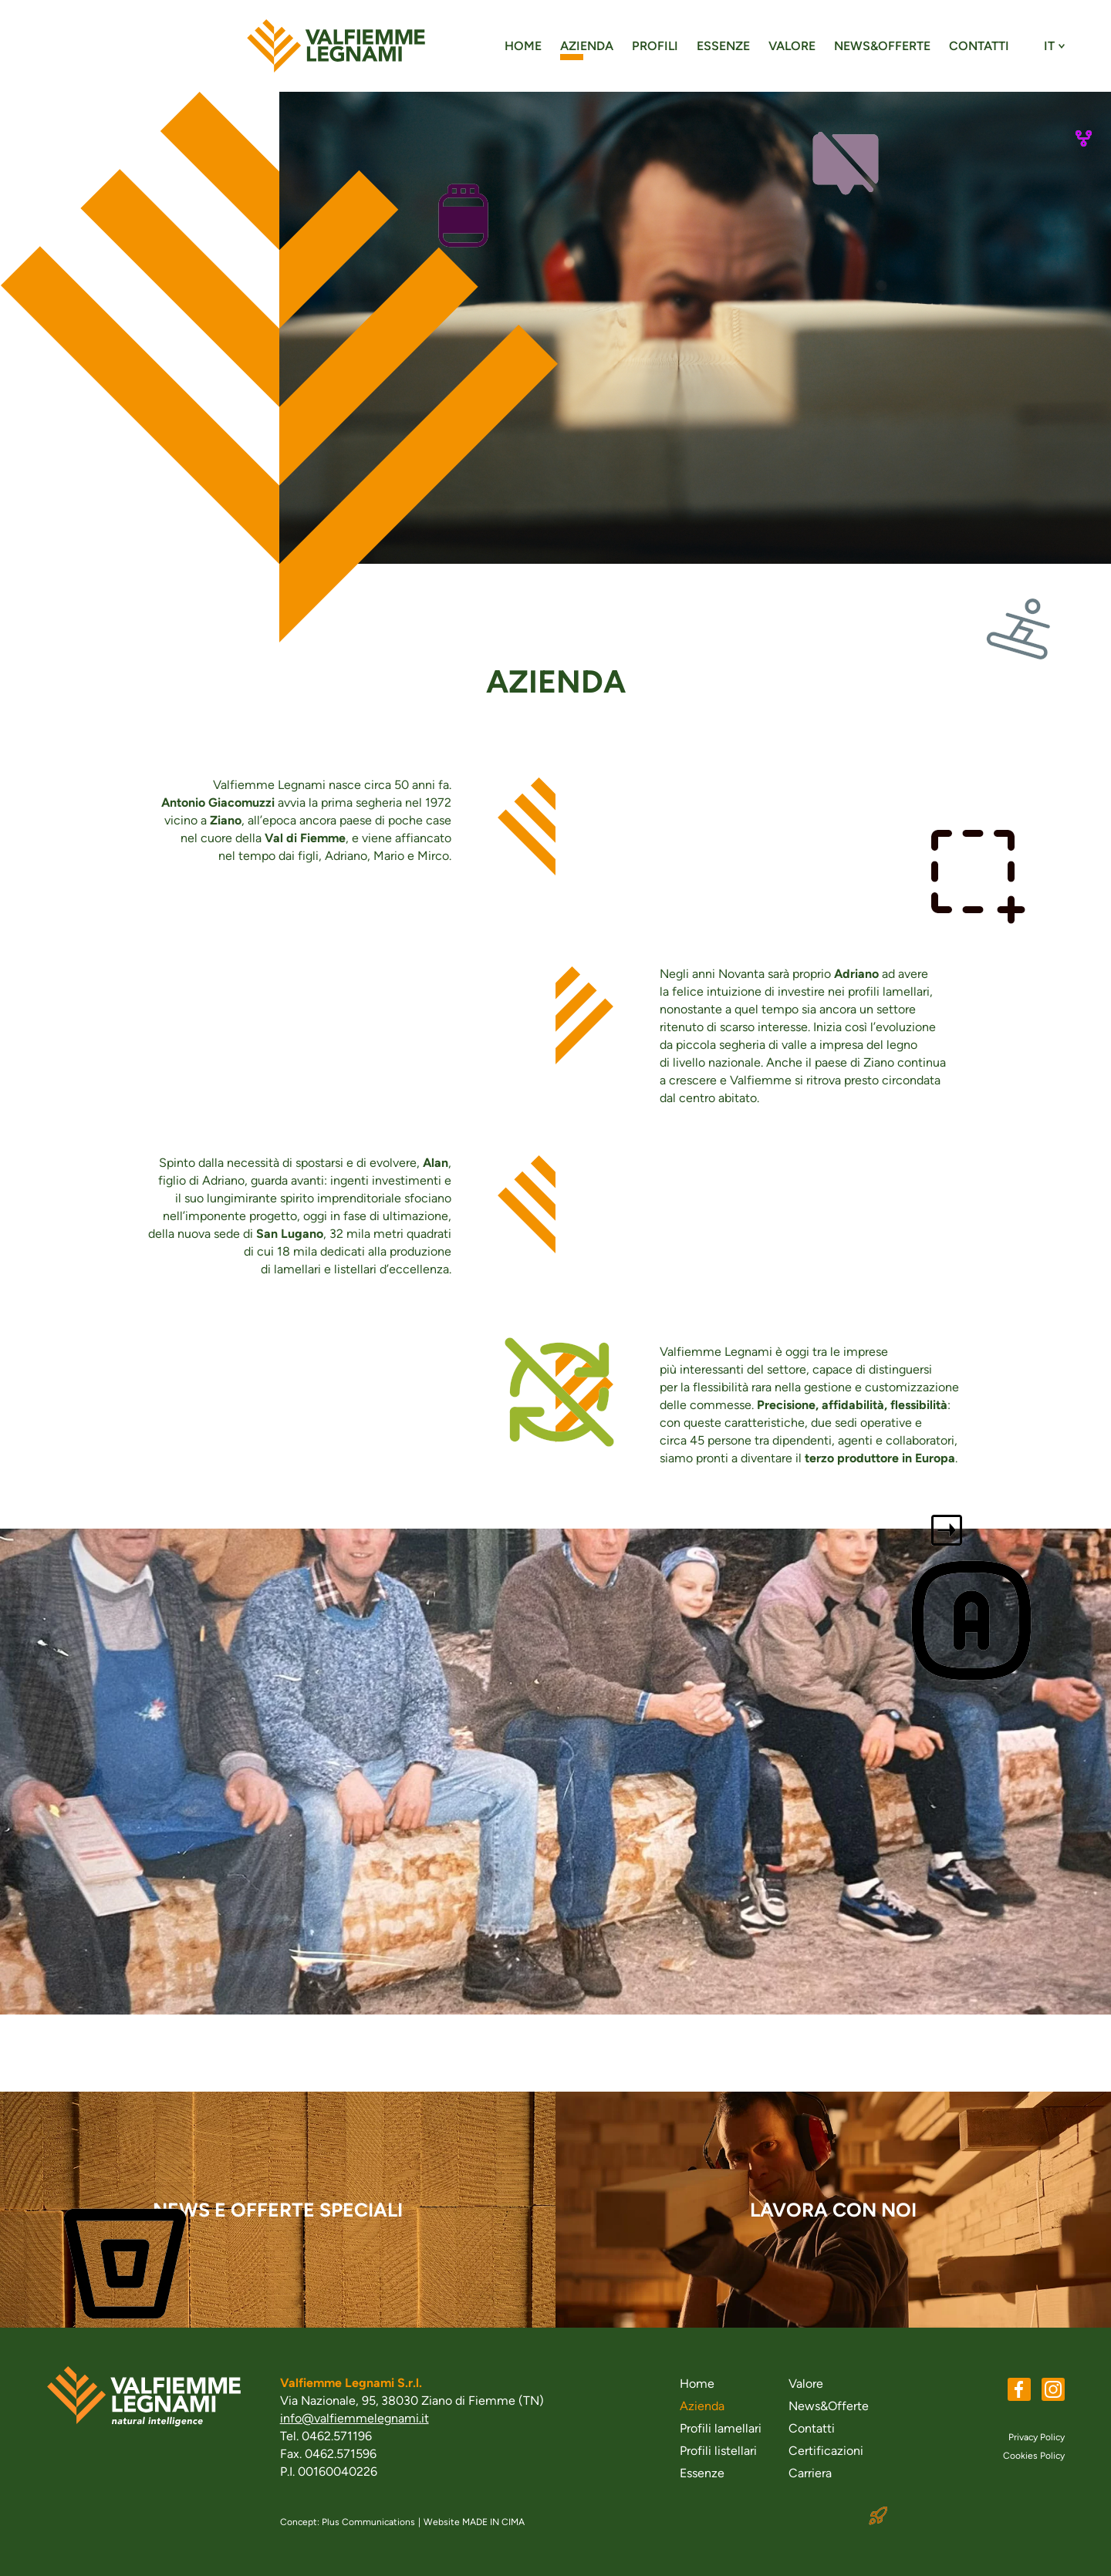  I want to click on fork a repository or branch, so click(1083, 138).